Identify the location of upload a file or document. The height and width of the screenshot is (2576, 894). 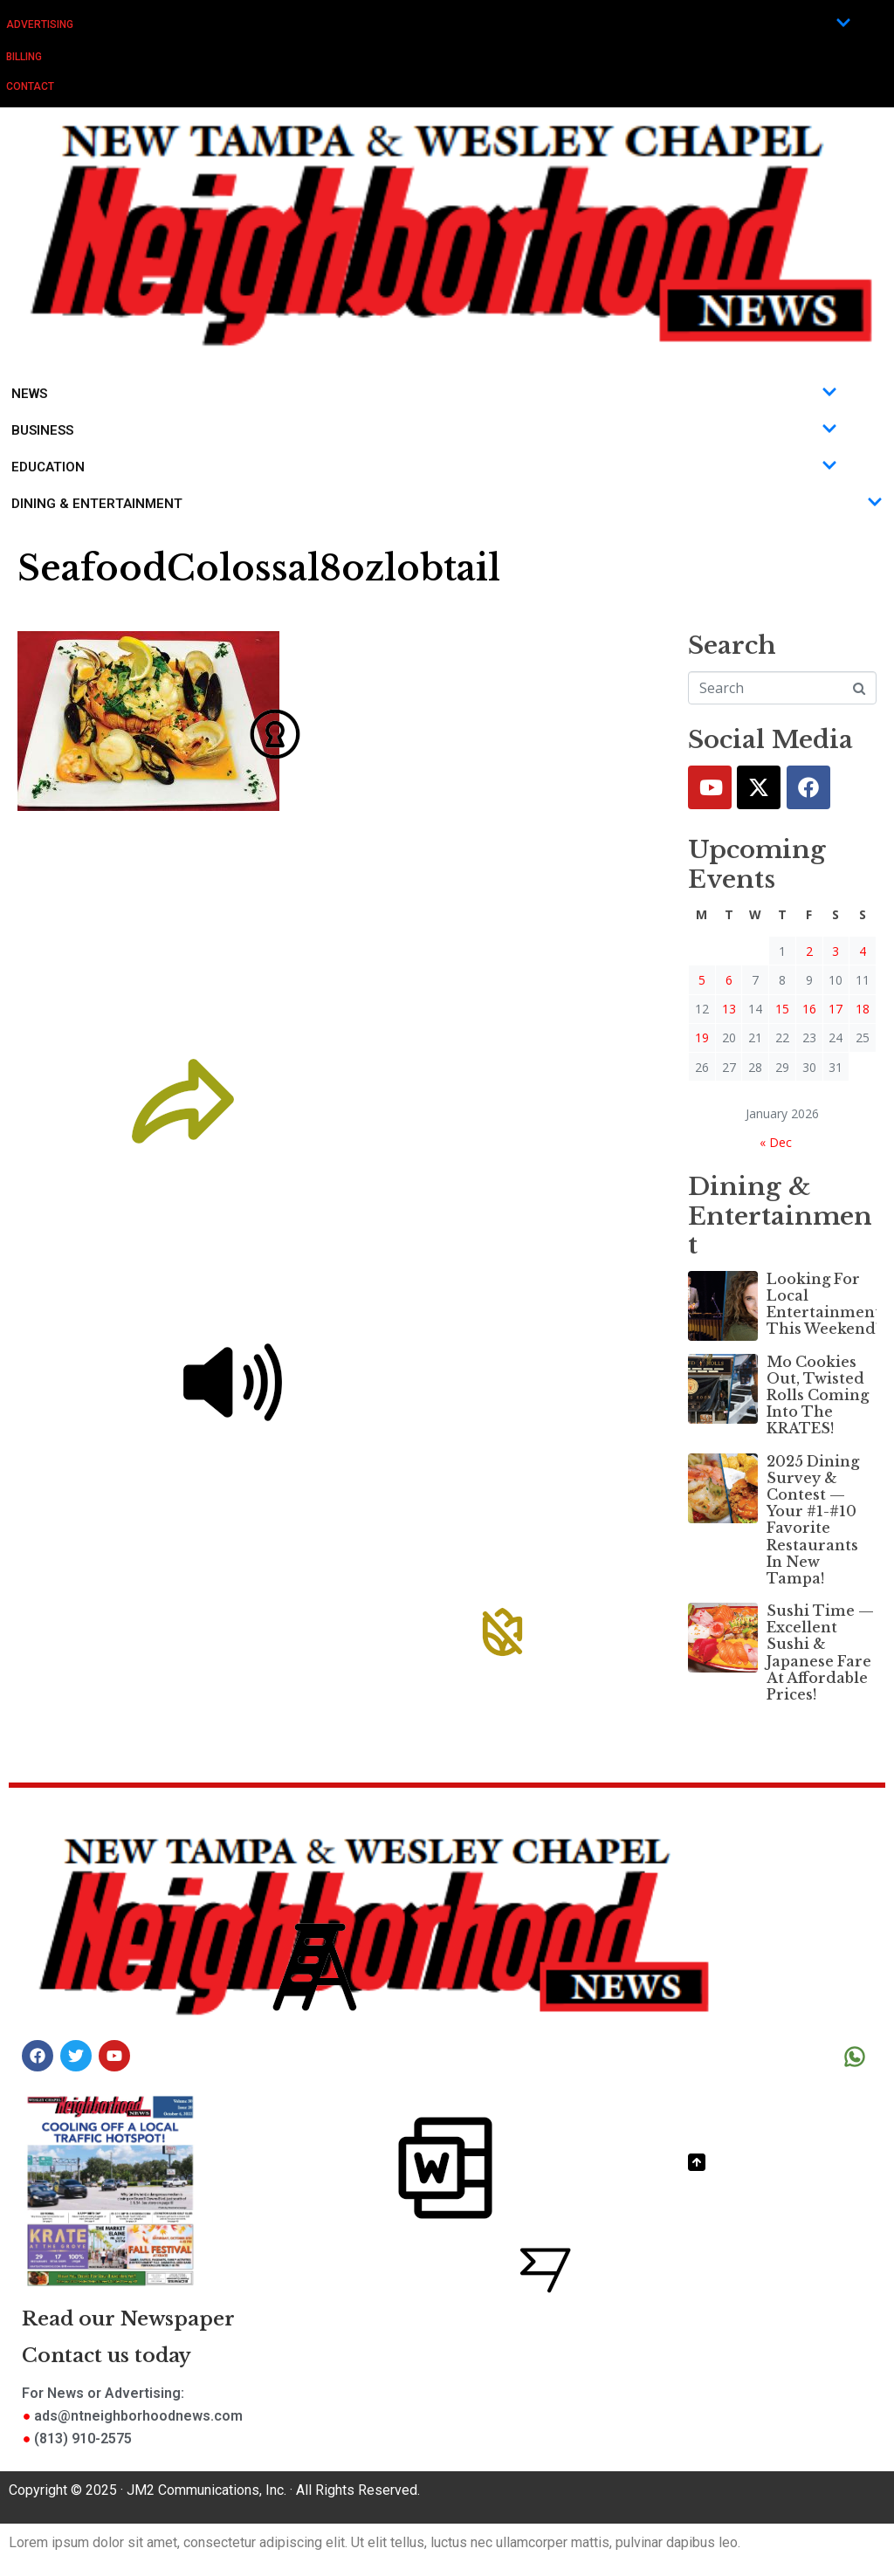
(697, 2162).